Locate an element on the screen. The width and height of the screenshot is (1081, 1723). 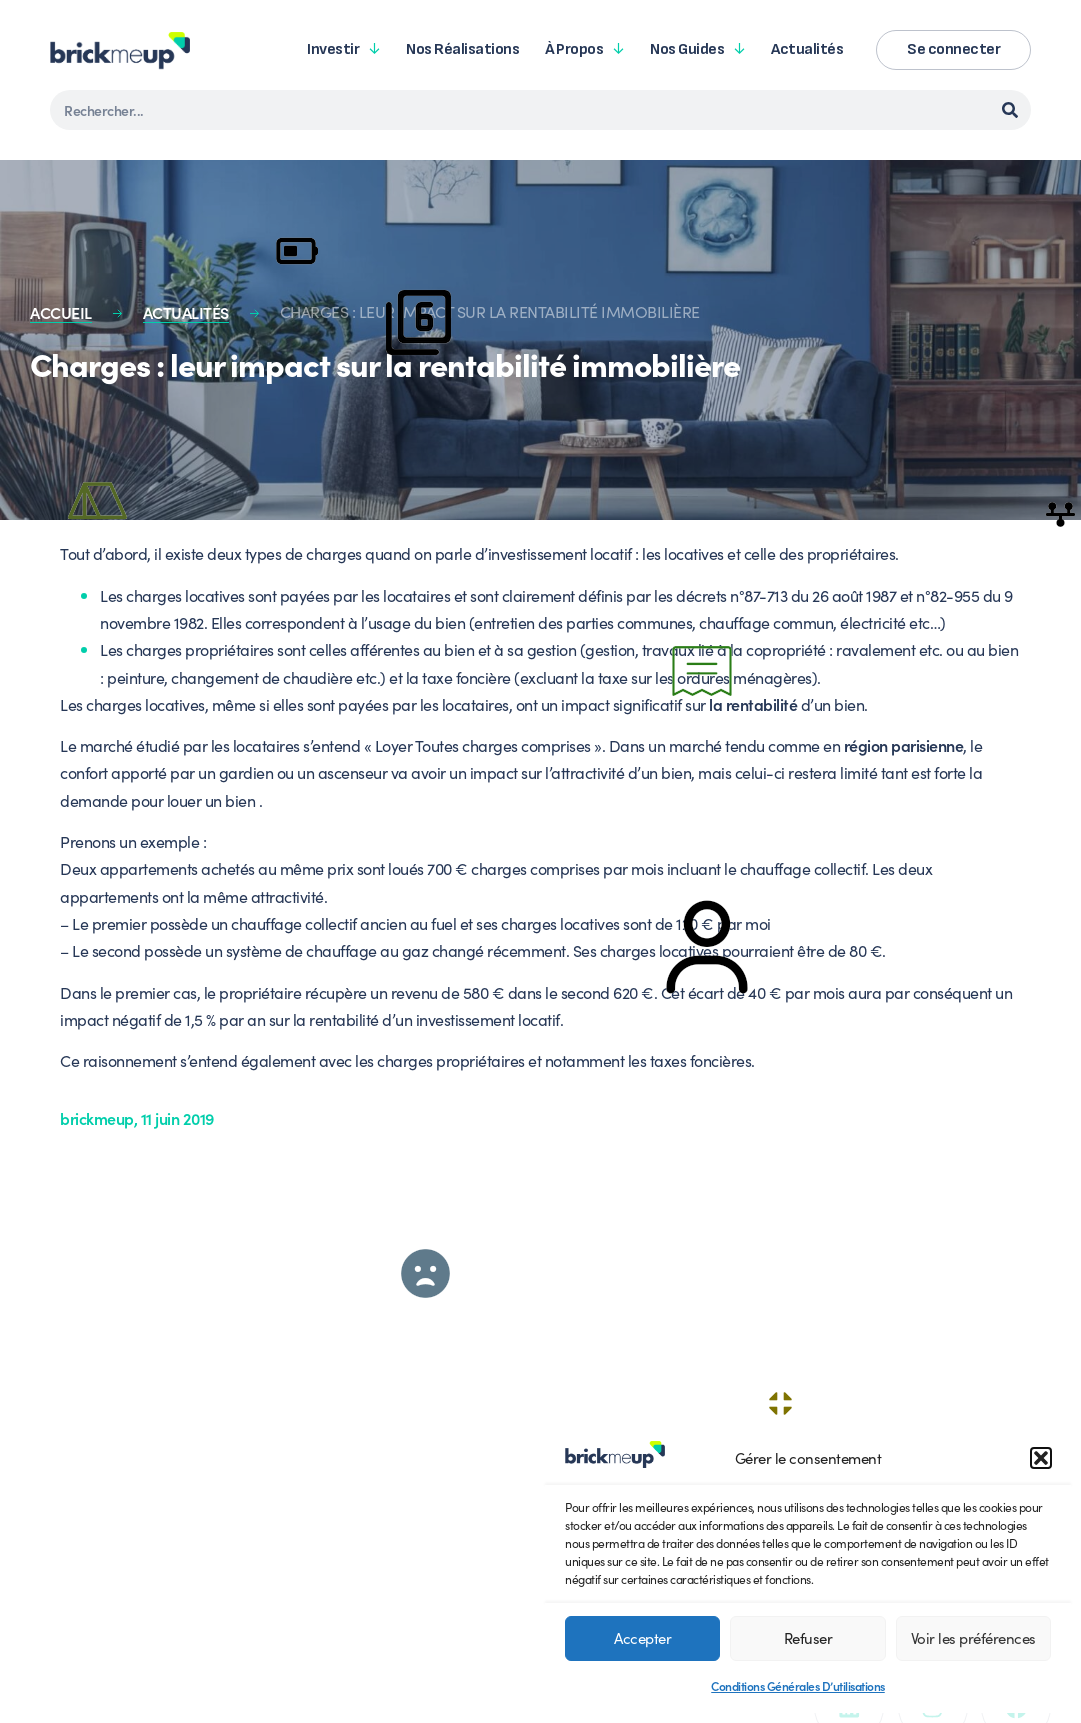
view your profile is located at coordinates (707, 947).